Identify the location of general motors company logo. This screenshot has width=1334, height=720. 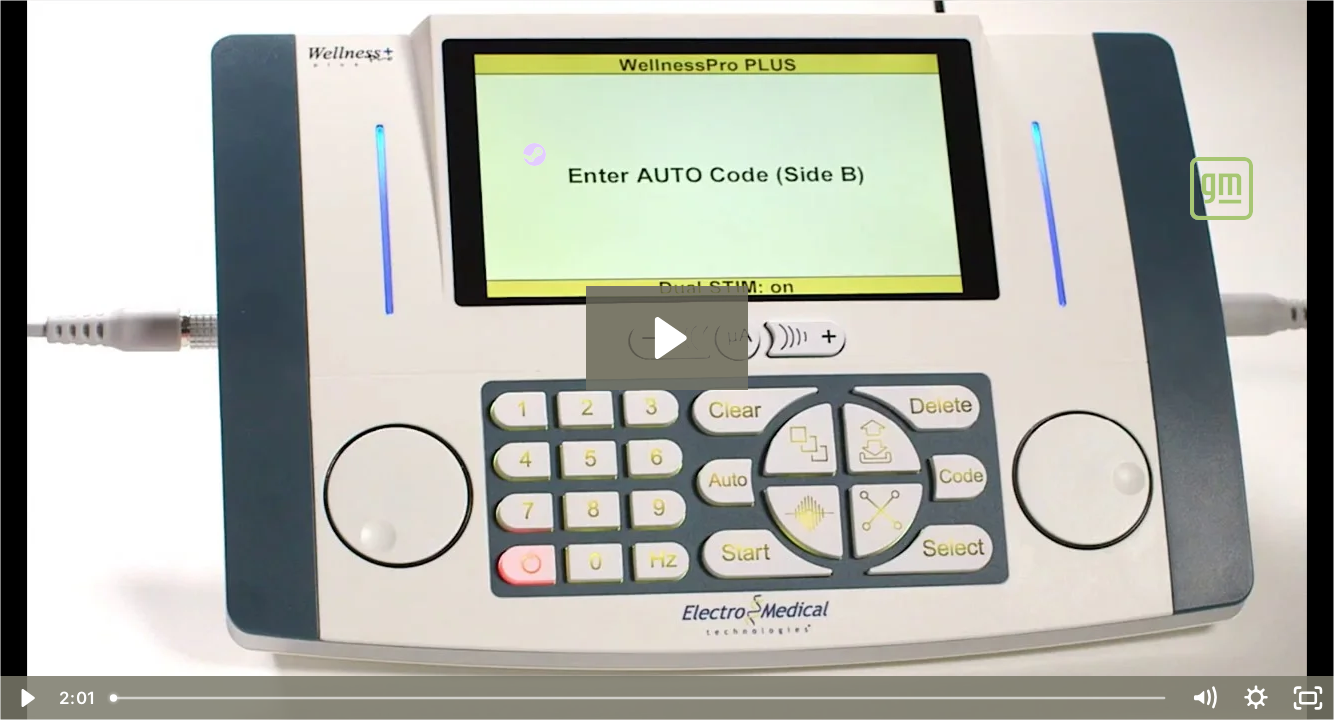
(1221, 188).